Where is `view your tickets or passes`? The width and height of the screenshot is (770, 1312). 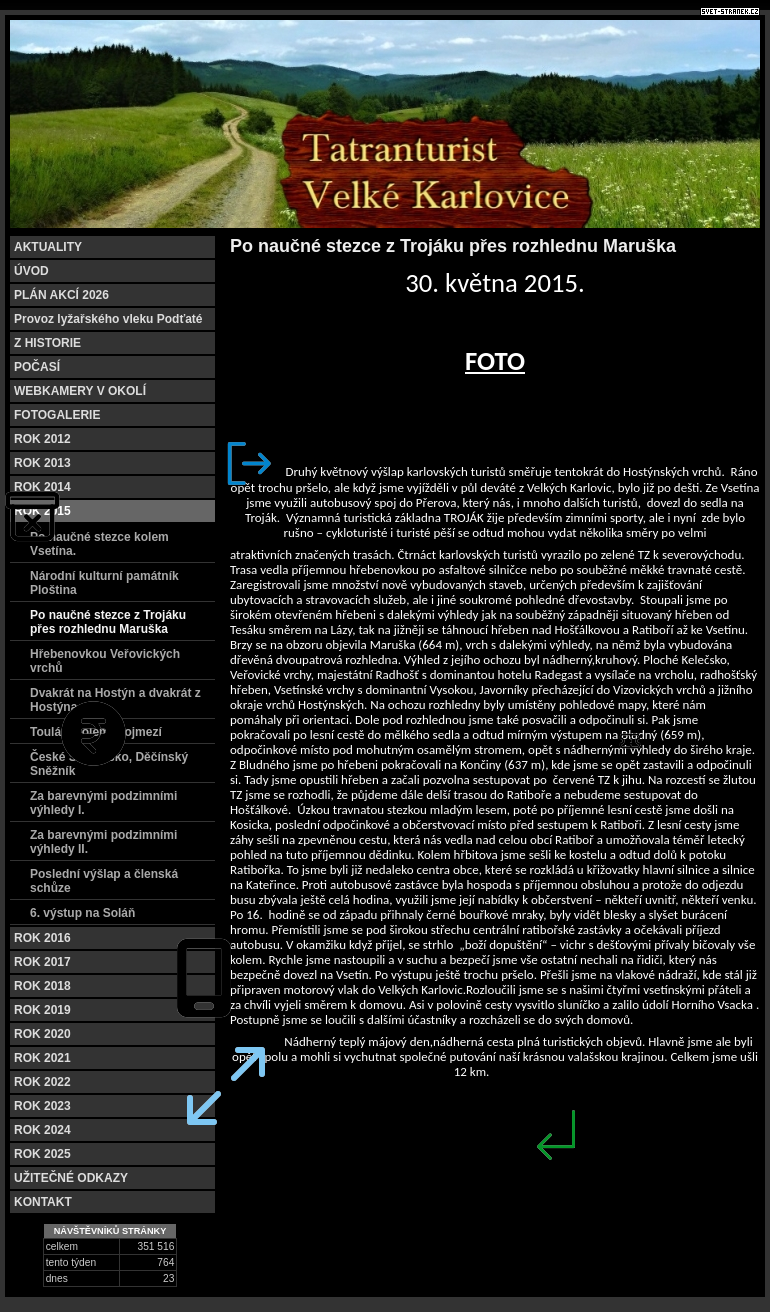 view your tickets or passes is located at coordinates (630, 741).